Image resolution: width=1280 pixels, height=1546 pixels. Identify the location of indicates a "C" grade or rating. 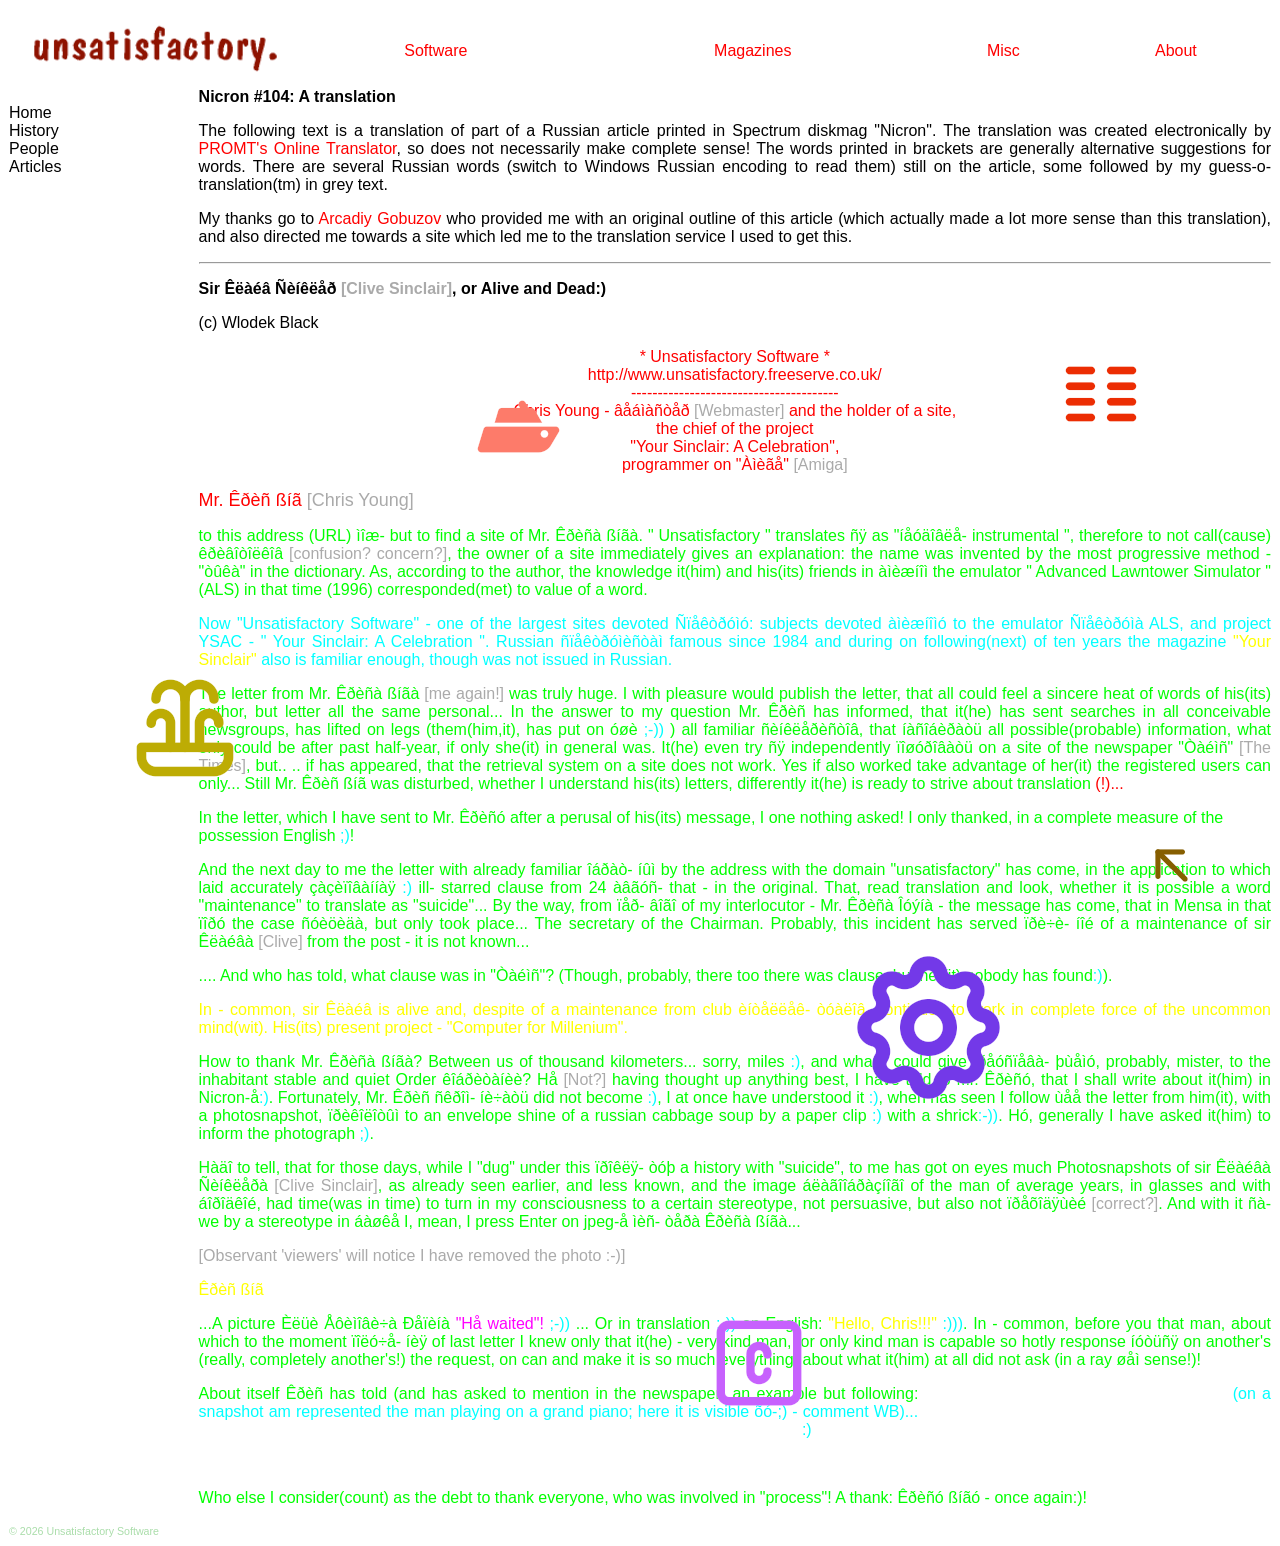
(759, 1363).